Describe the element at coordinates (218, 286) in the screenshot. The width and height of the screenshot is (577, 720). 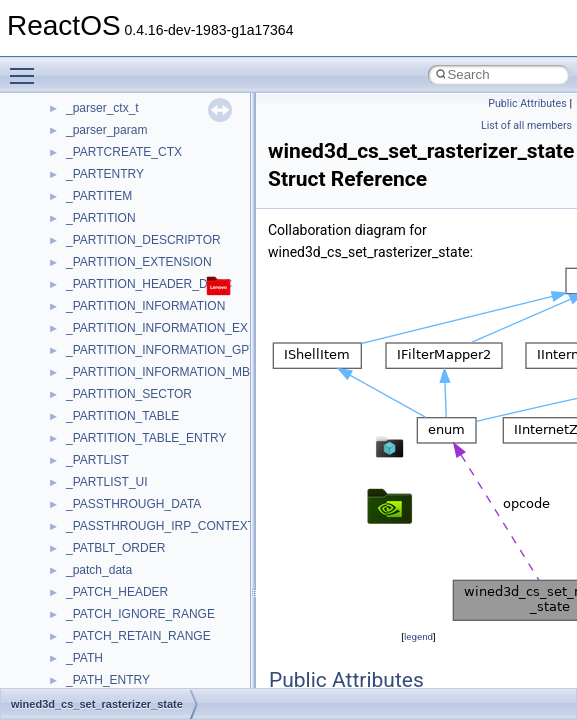
I see `open folder containing Lenovo files or applications` at that location.